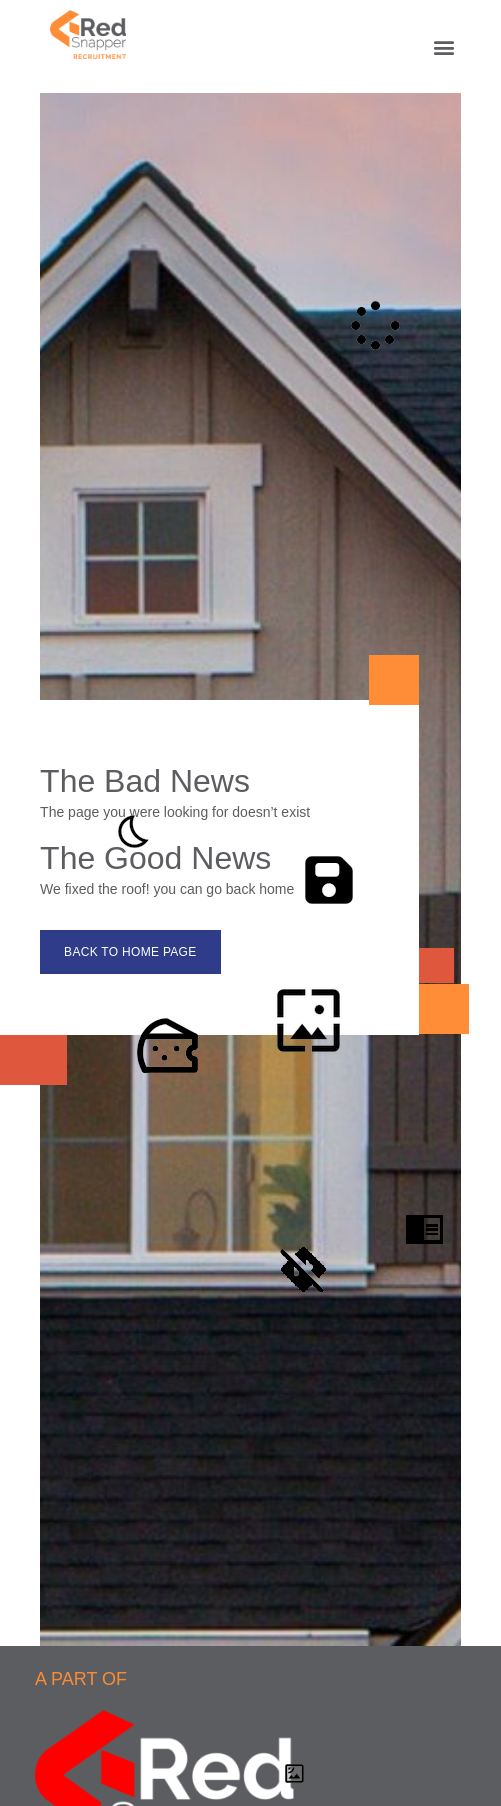  What do you see at coordinates (308, 1020) in the screenshot?
I see `change wallpaper or background image` at bounding box center [308, 1020].